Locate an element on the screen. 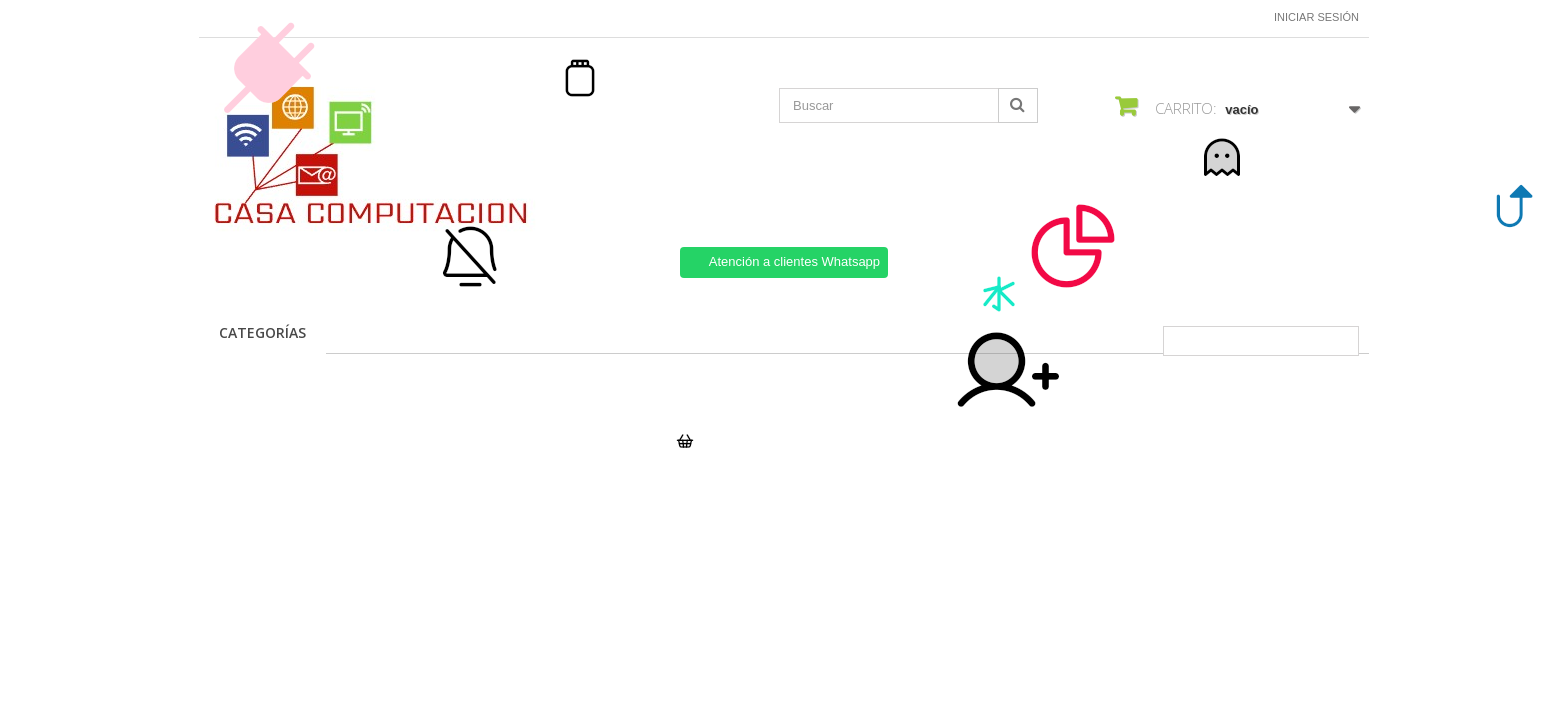 The width and height of the screenshot is (1568, 720). store or organize items in a container is located at coordinates (580, 78).